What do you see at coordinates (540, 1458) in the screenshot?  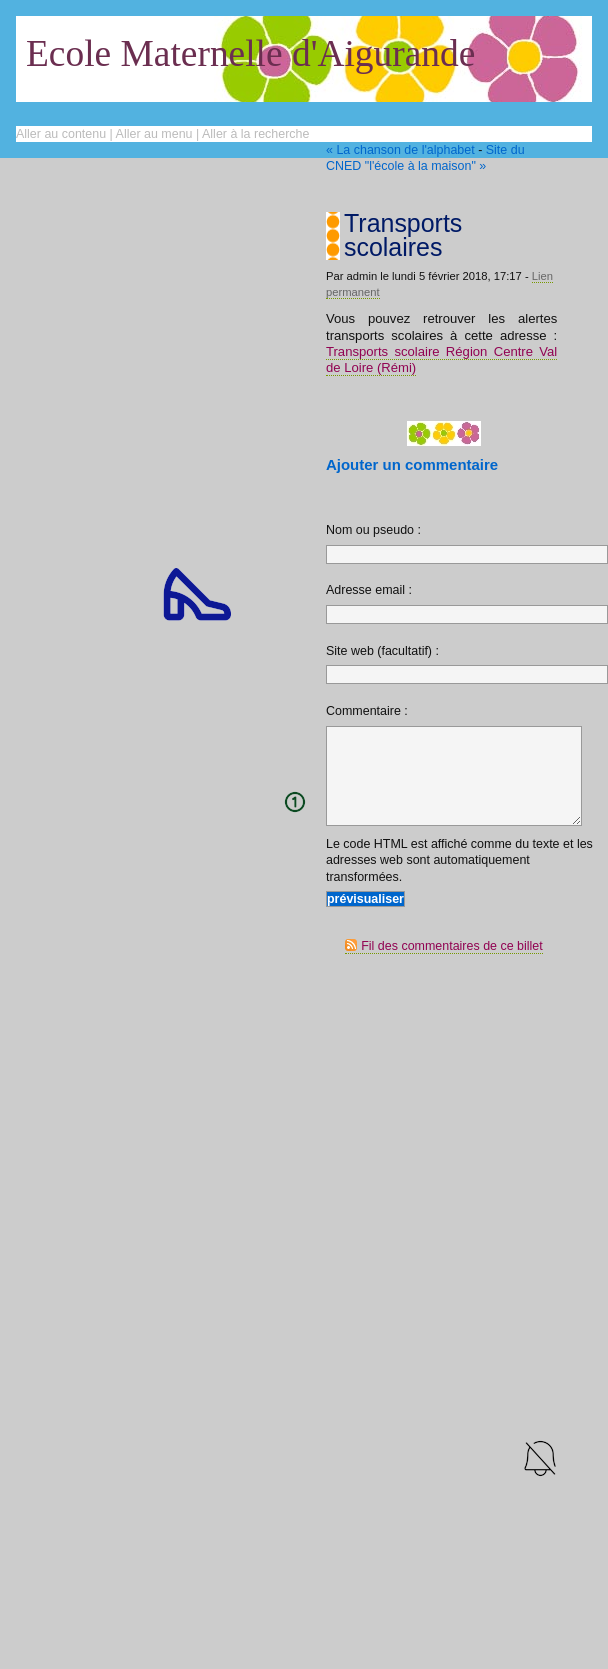 I see `mute notifications` at bounding box center [540, 1458].